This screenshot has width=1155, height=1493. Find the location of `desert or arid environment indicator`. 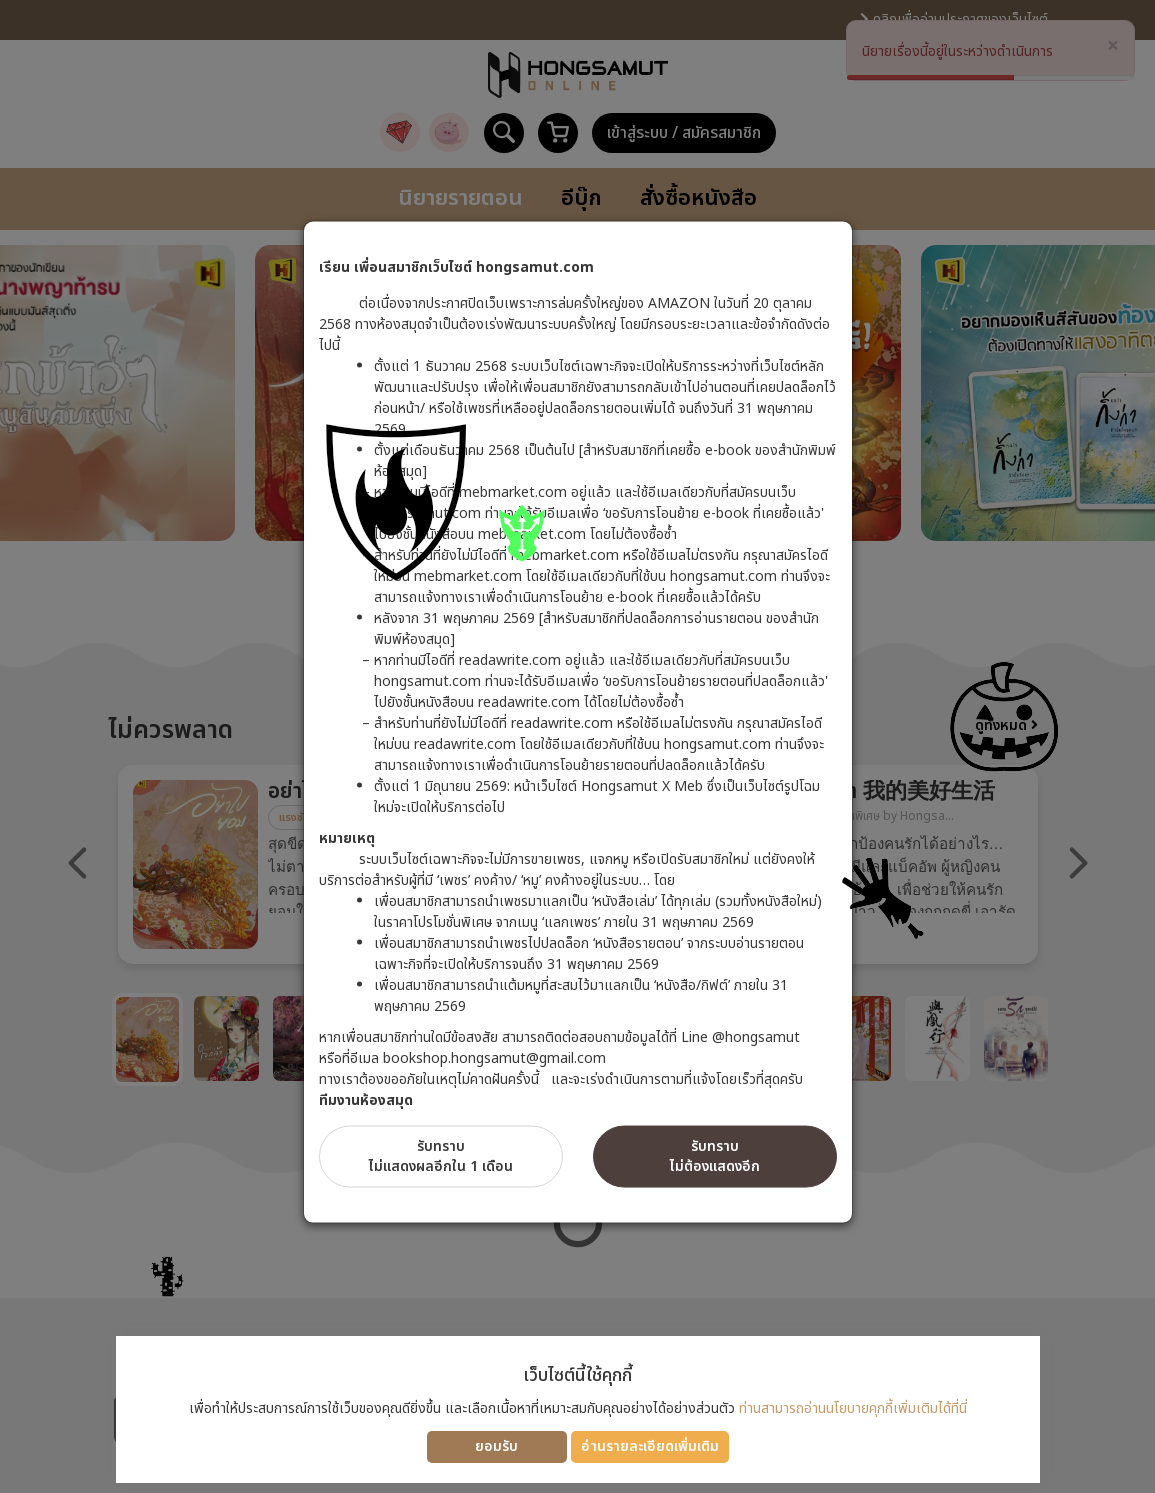

desert or arid environment indicator is located at coordinates (163, 1276).